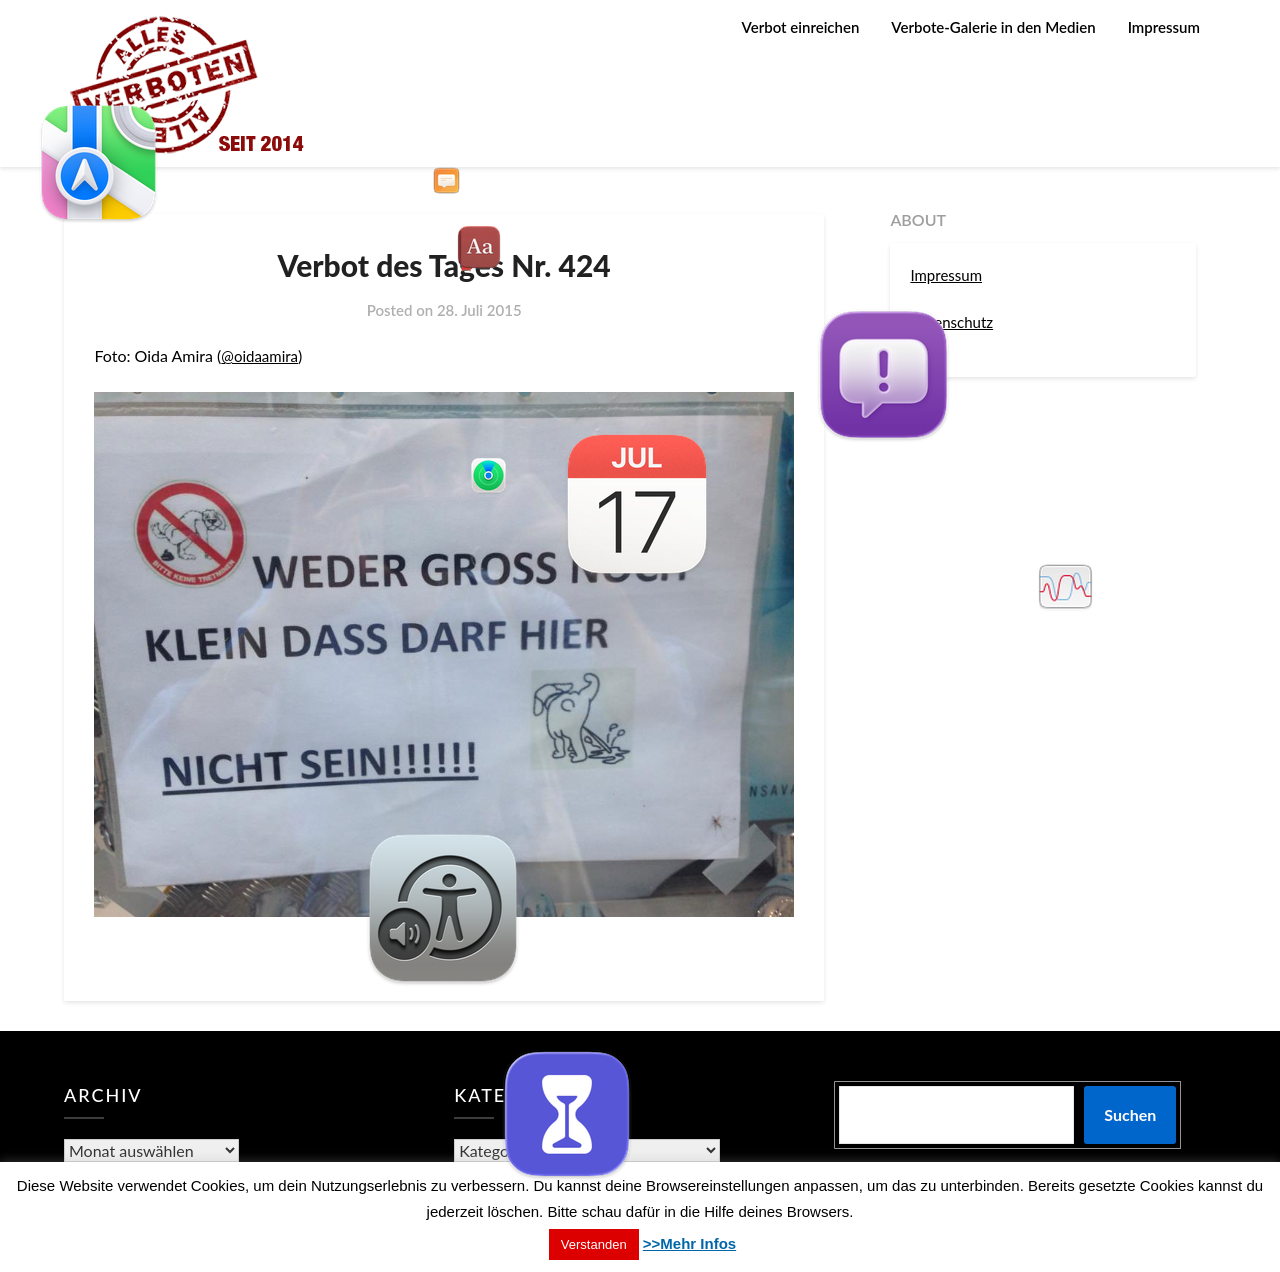 This screenshot has height=1272, width=1280. What do you see at coordinates (443, 908) in the screenshot?
I see `open VoiceOver accessibility utility` at bounding box center [443, 908].